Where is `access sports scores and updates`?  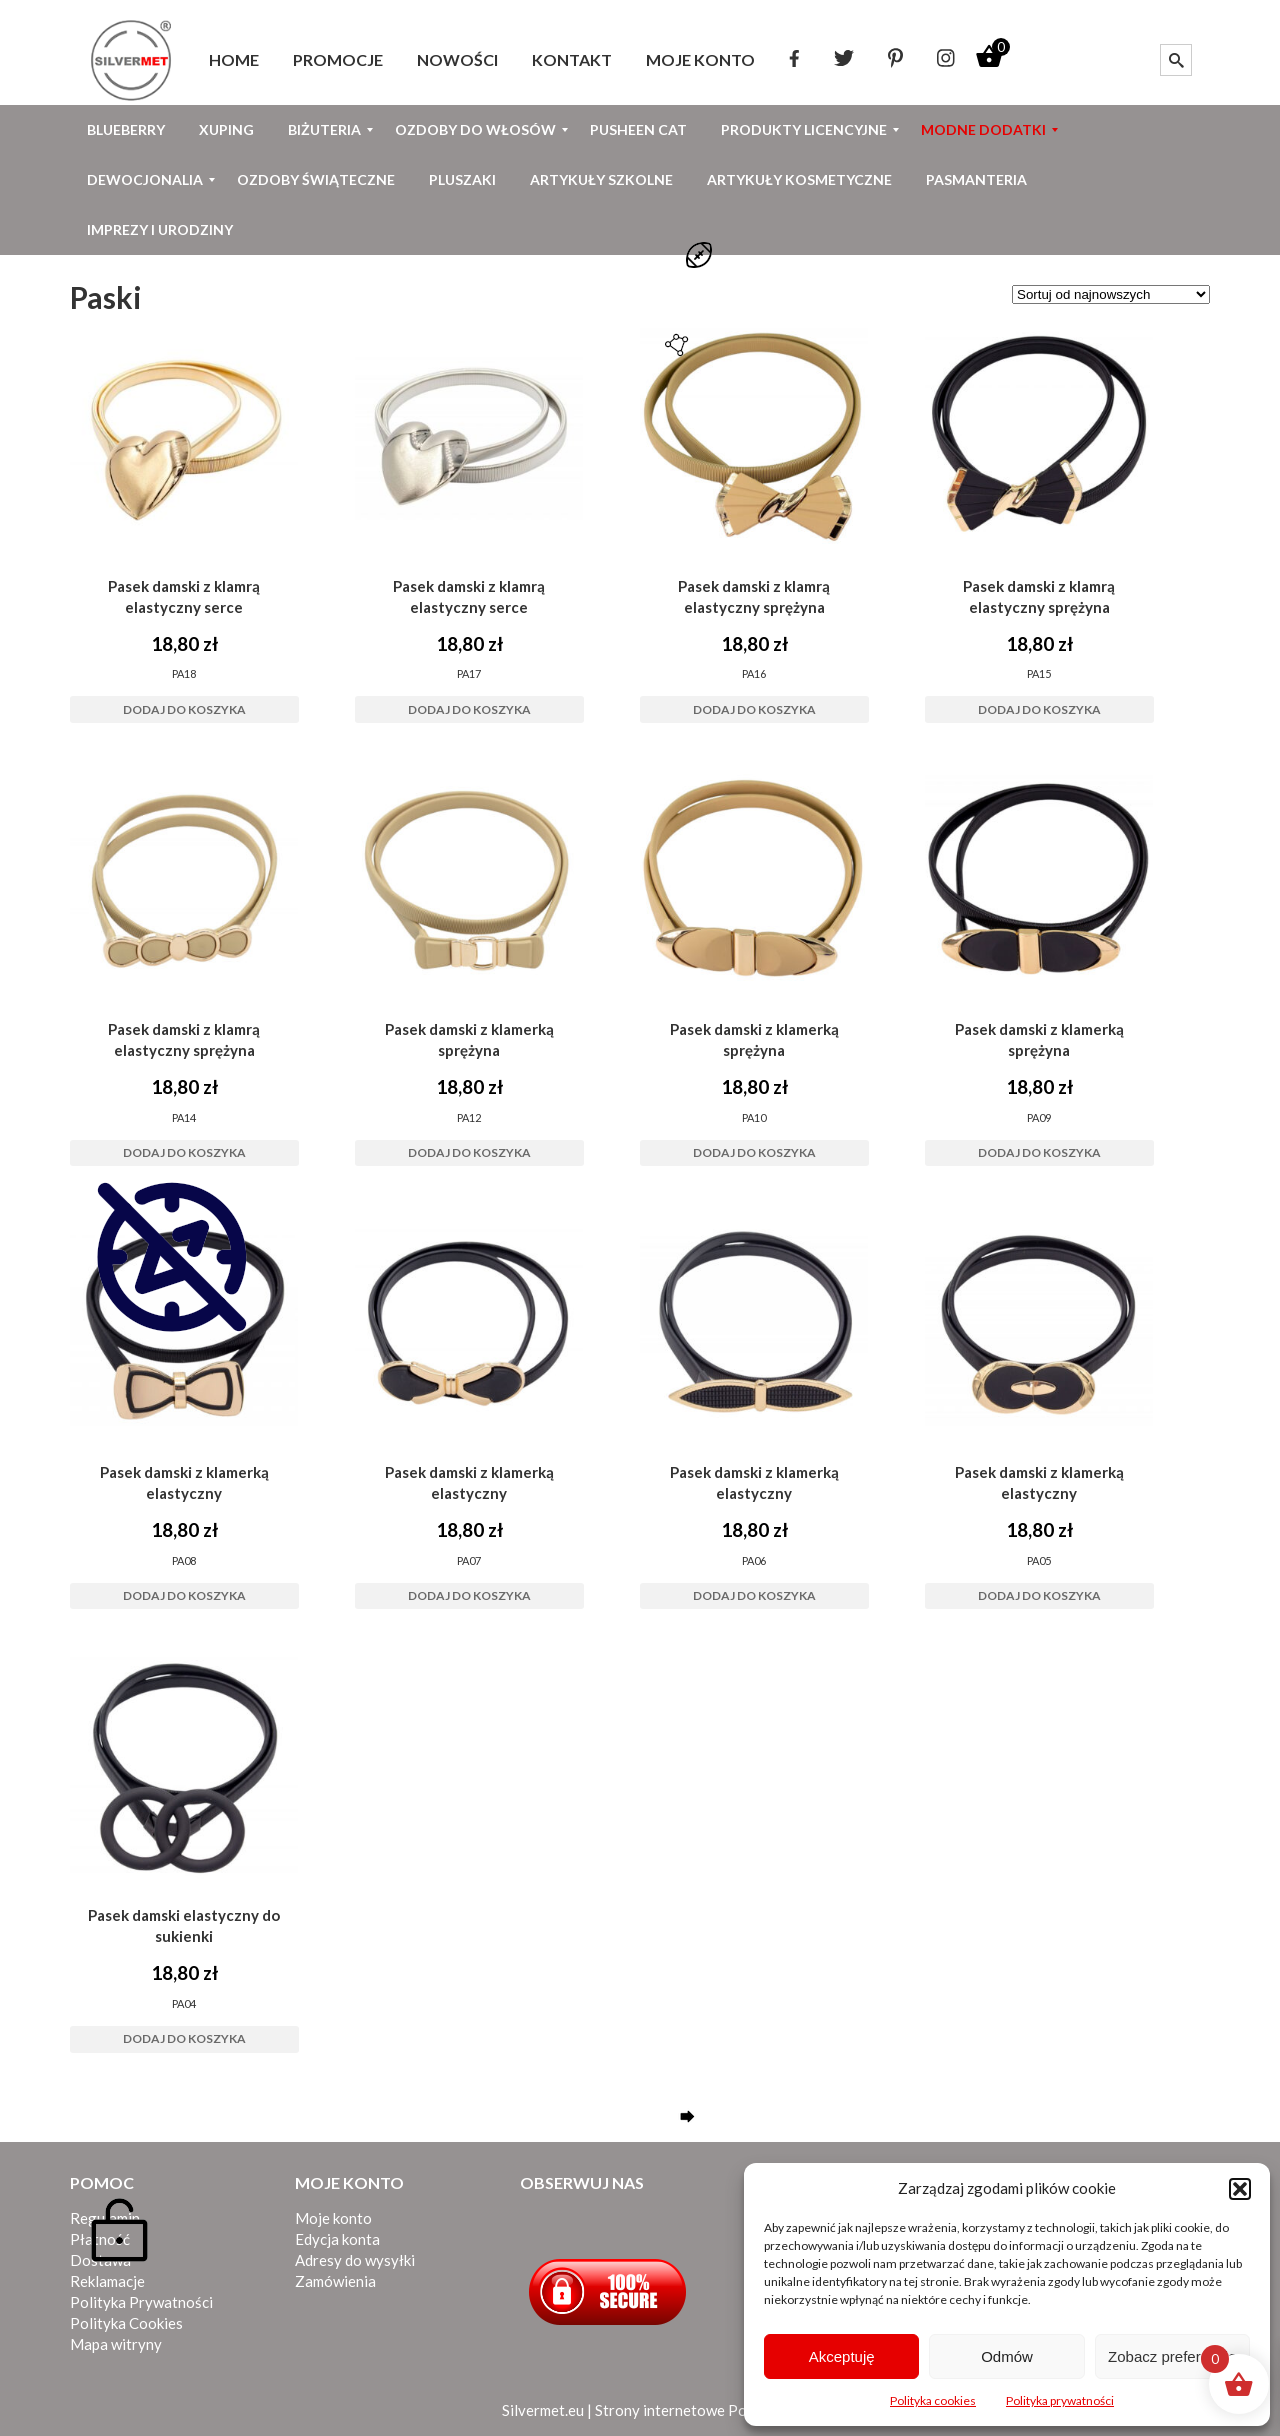
access sports scores and updates is located at coordinates (699, 255).